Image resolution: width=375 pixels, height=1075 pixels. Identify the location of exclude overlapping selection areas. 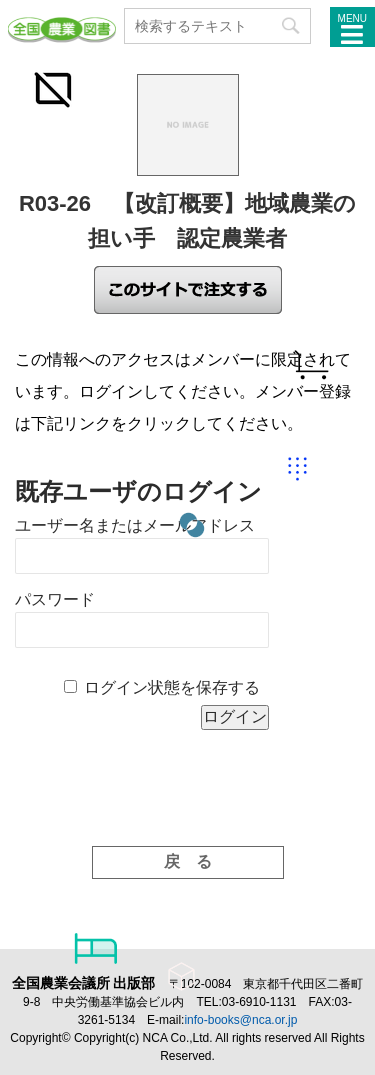
(192, 525).